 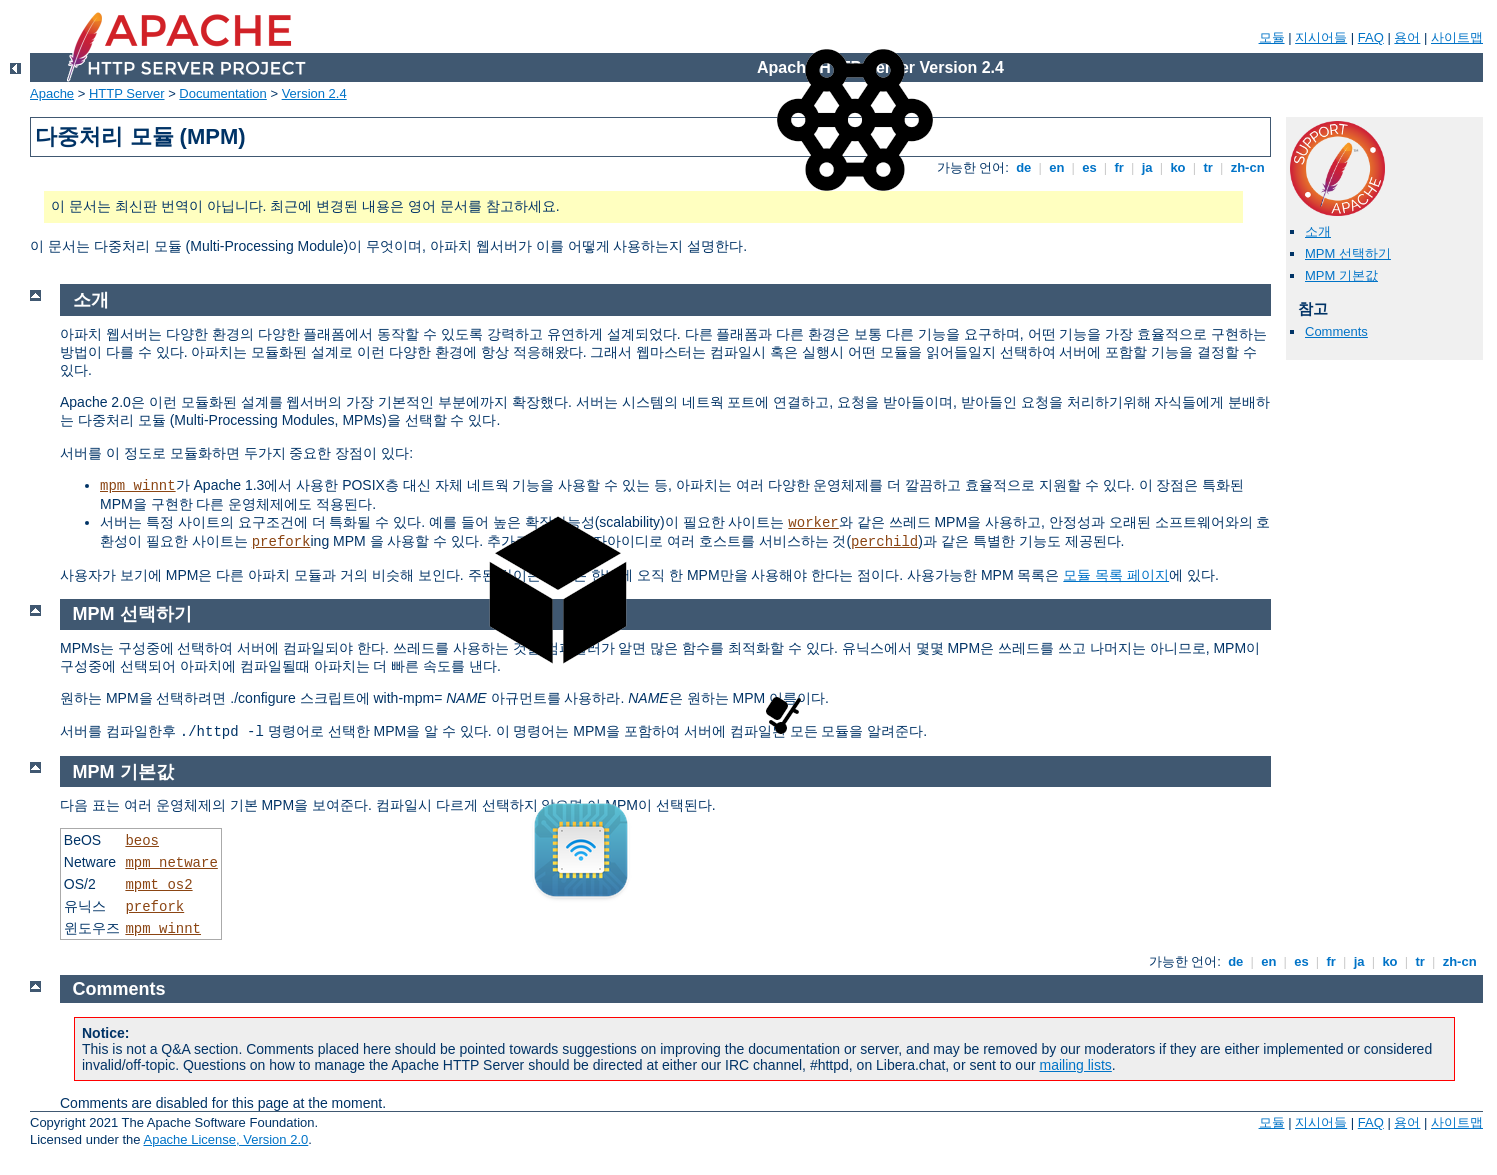 I want to click on view network adapter settings, so click(x=581, y=850).